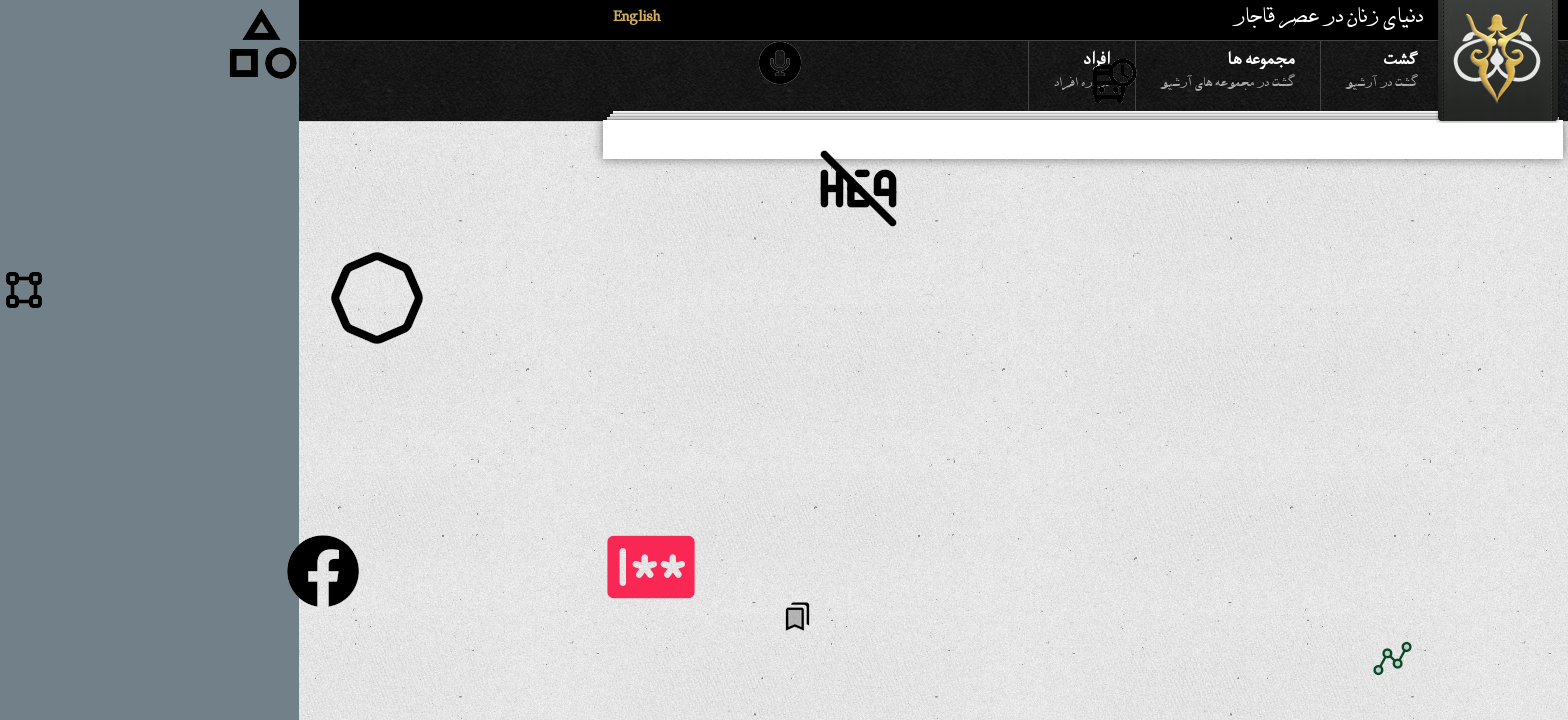  Describe the element at coordinates (1115, 81) in the screenshot. I see `view bus or transit departure times` at that location.